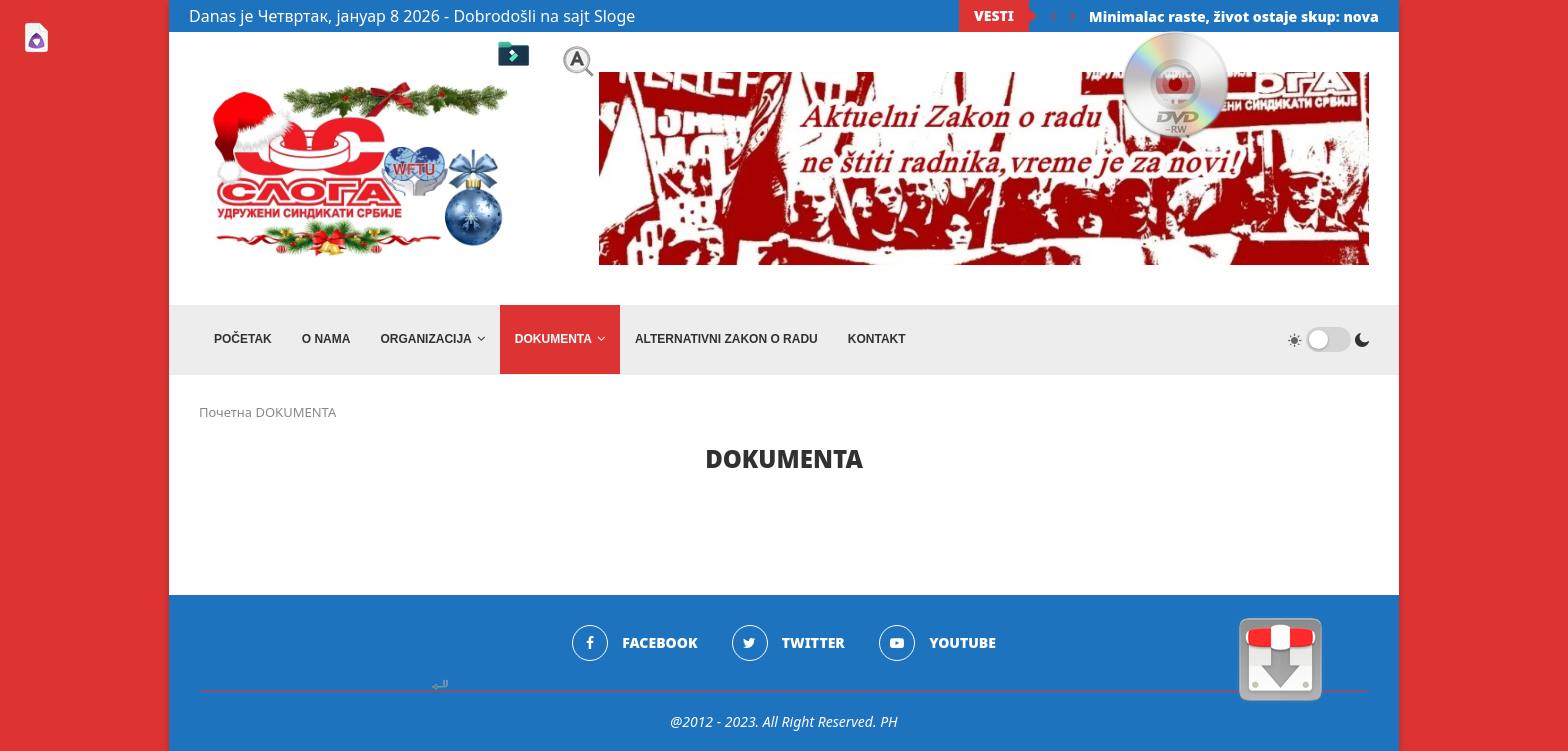  Describe the element at coordinates (36, 37) in the screenshot. I see `meson build system configuration file` at that location.